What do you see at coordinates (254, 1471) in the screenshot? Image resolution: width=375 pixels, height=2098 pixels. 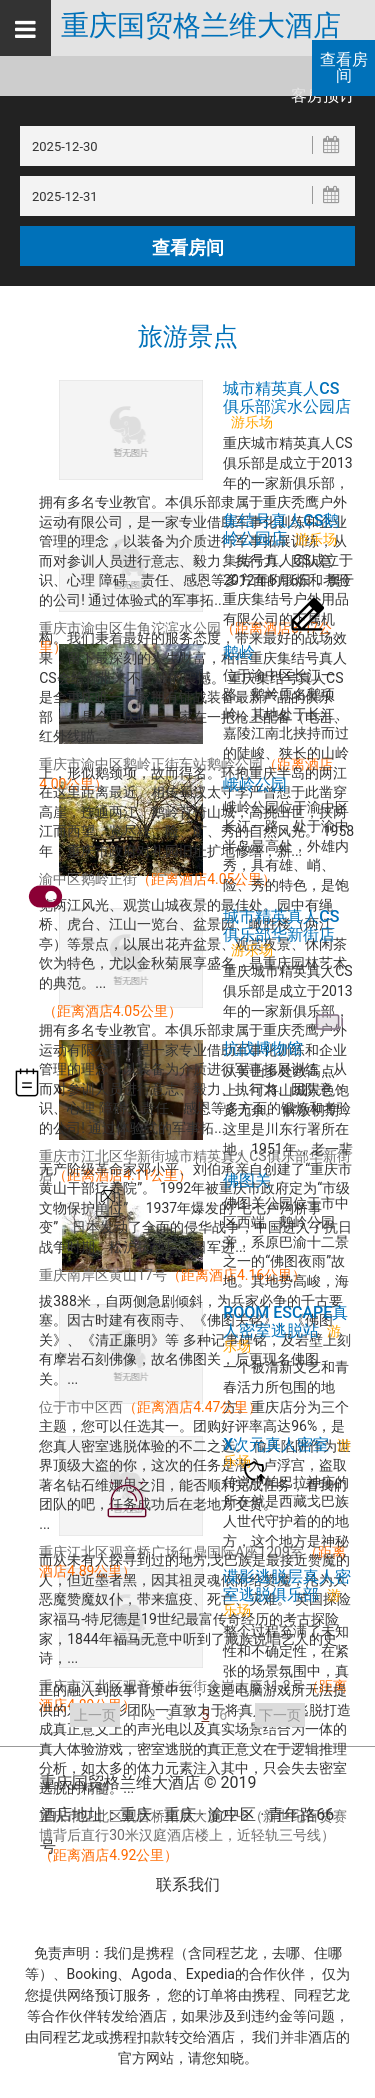 I see `upgrade or enhance security protection` at bounding box center [254, 1471].